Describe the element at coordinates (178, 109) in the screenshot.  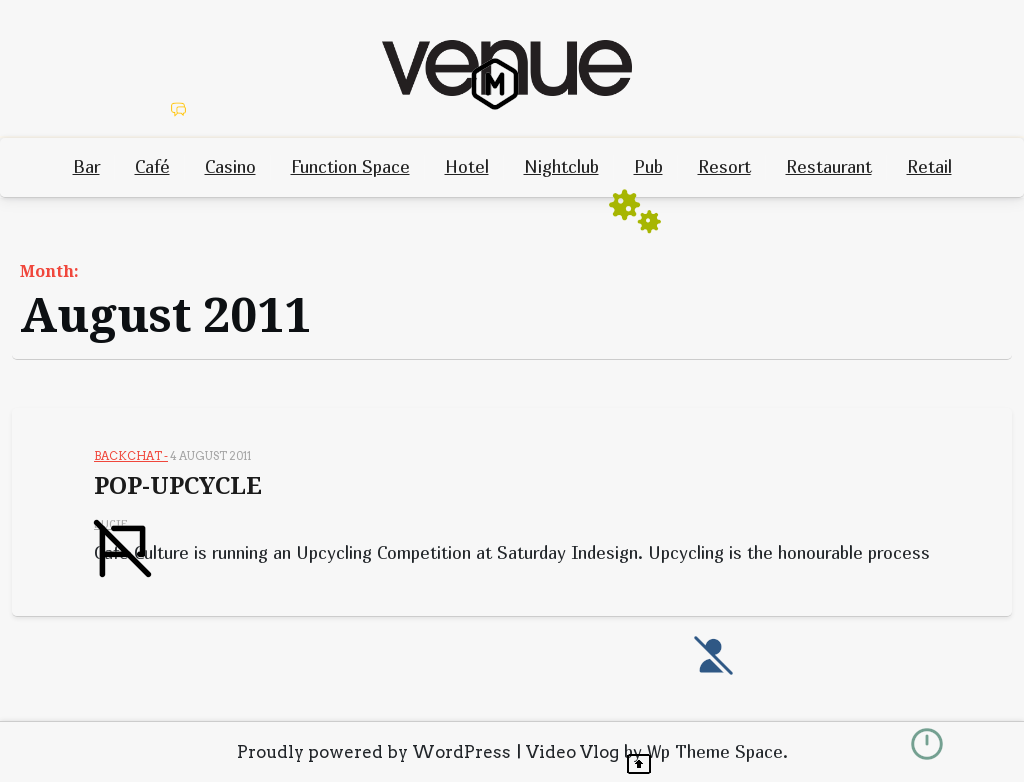
I see `open messaging or chat` at that location.